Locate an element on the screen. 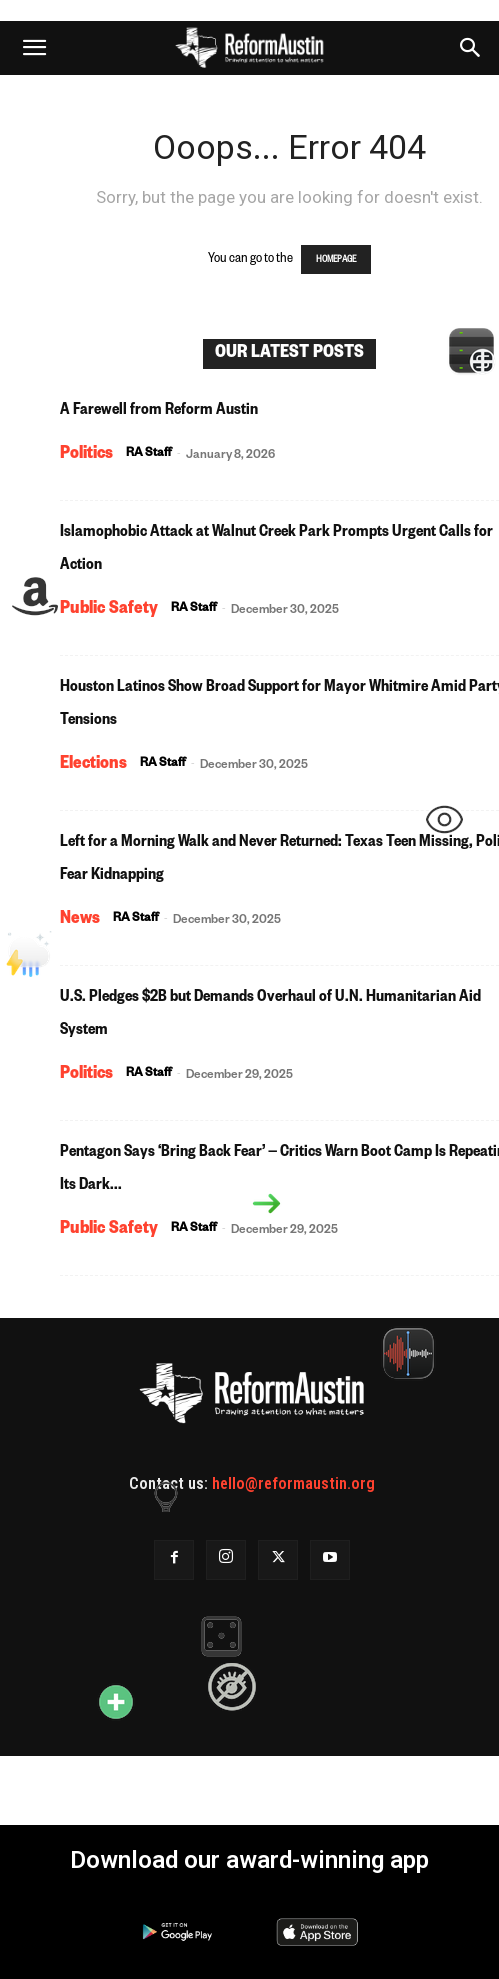  configure windows network sharing settings is located at coordinates (471, 350).